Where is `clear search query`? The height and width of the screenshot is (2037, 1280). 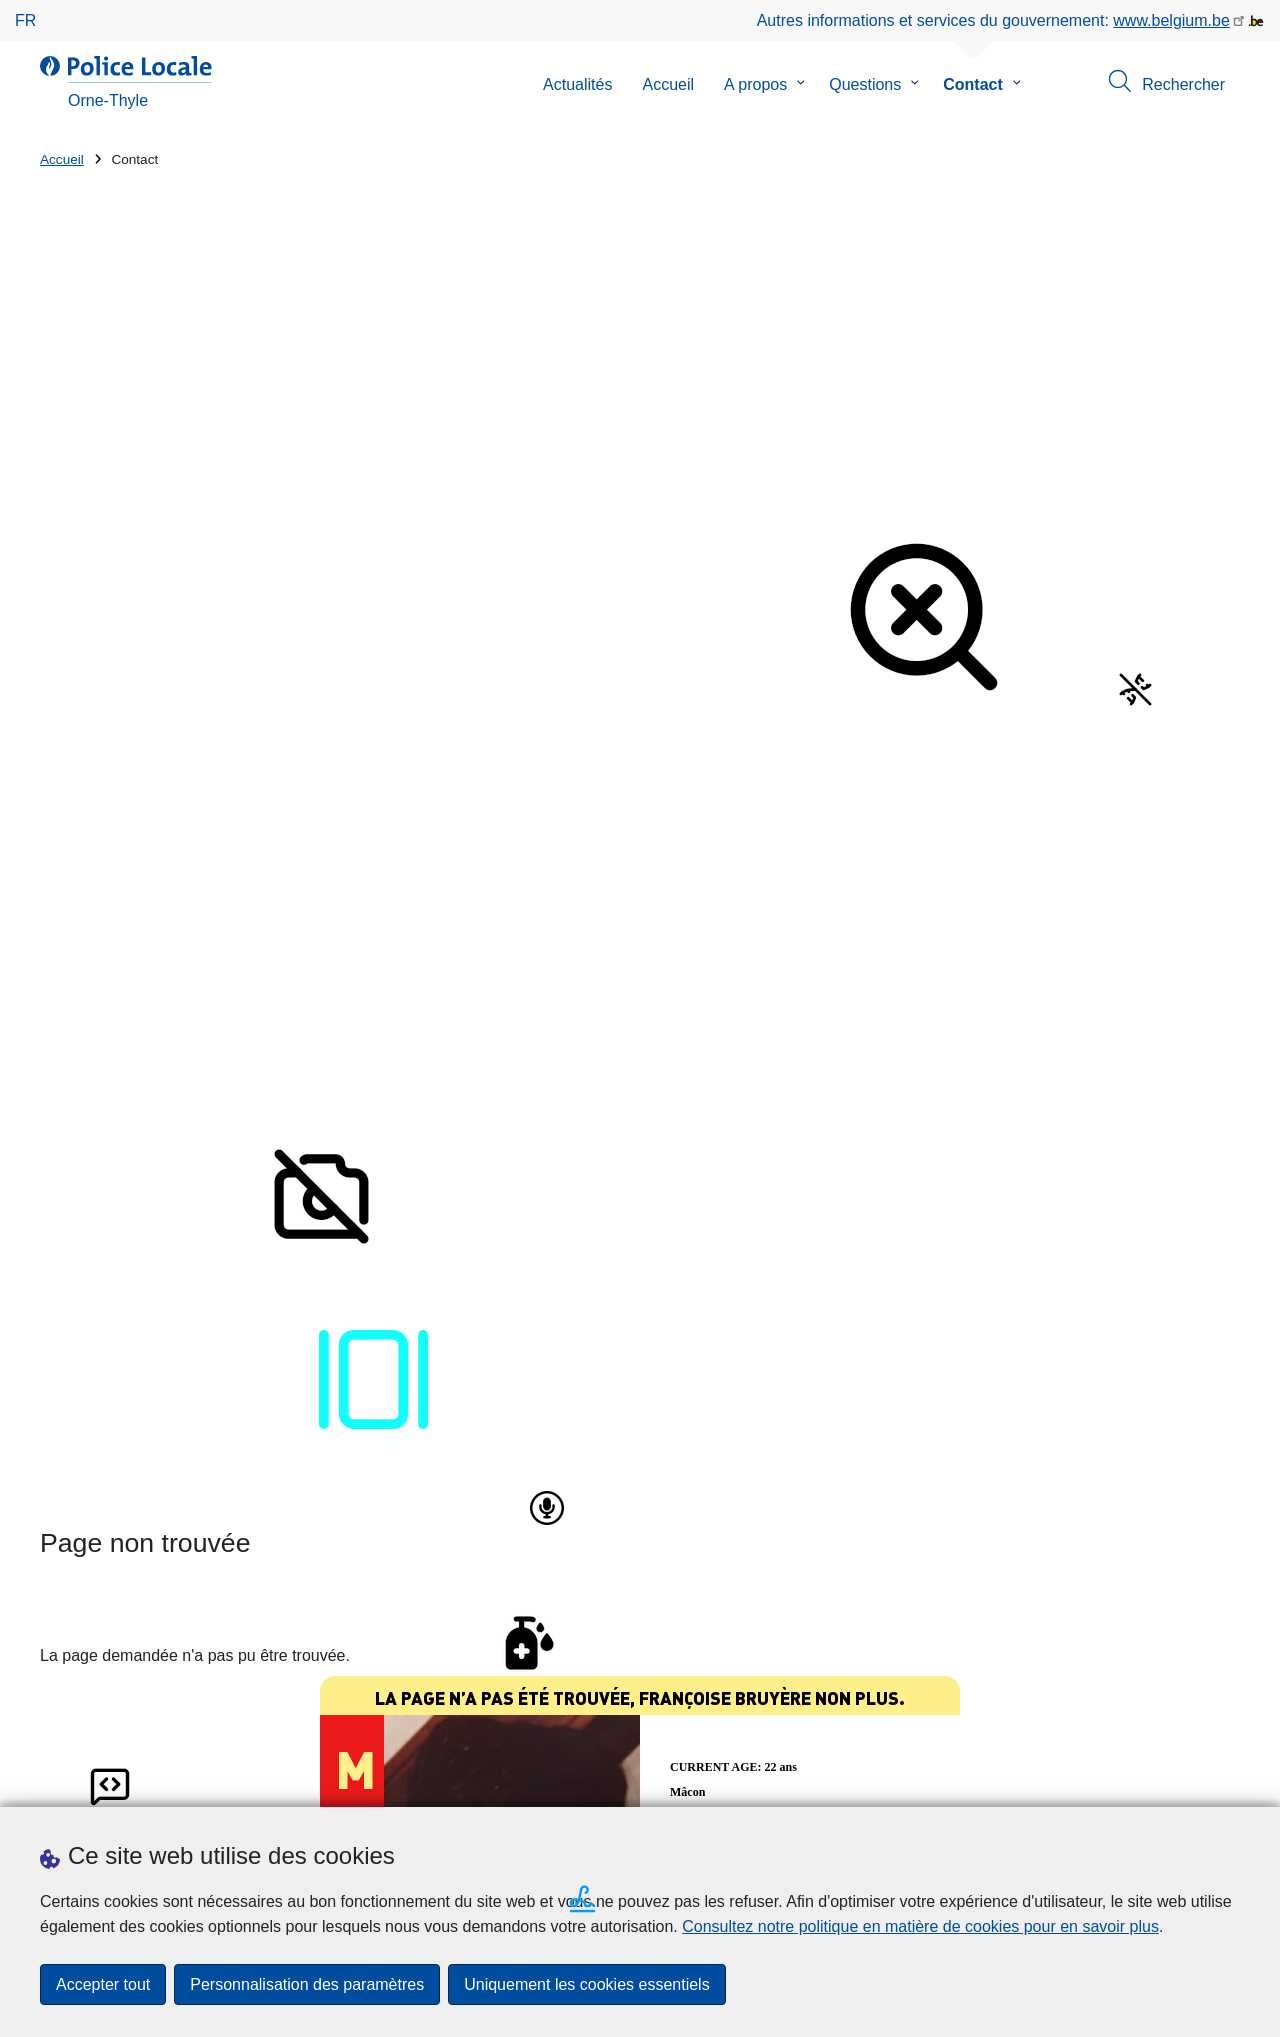
clear search query is located at coordinates (924, 617).